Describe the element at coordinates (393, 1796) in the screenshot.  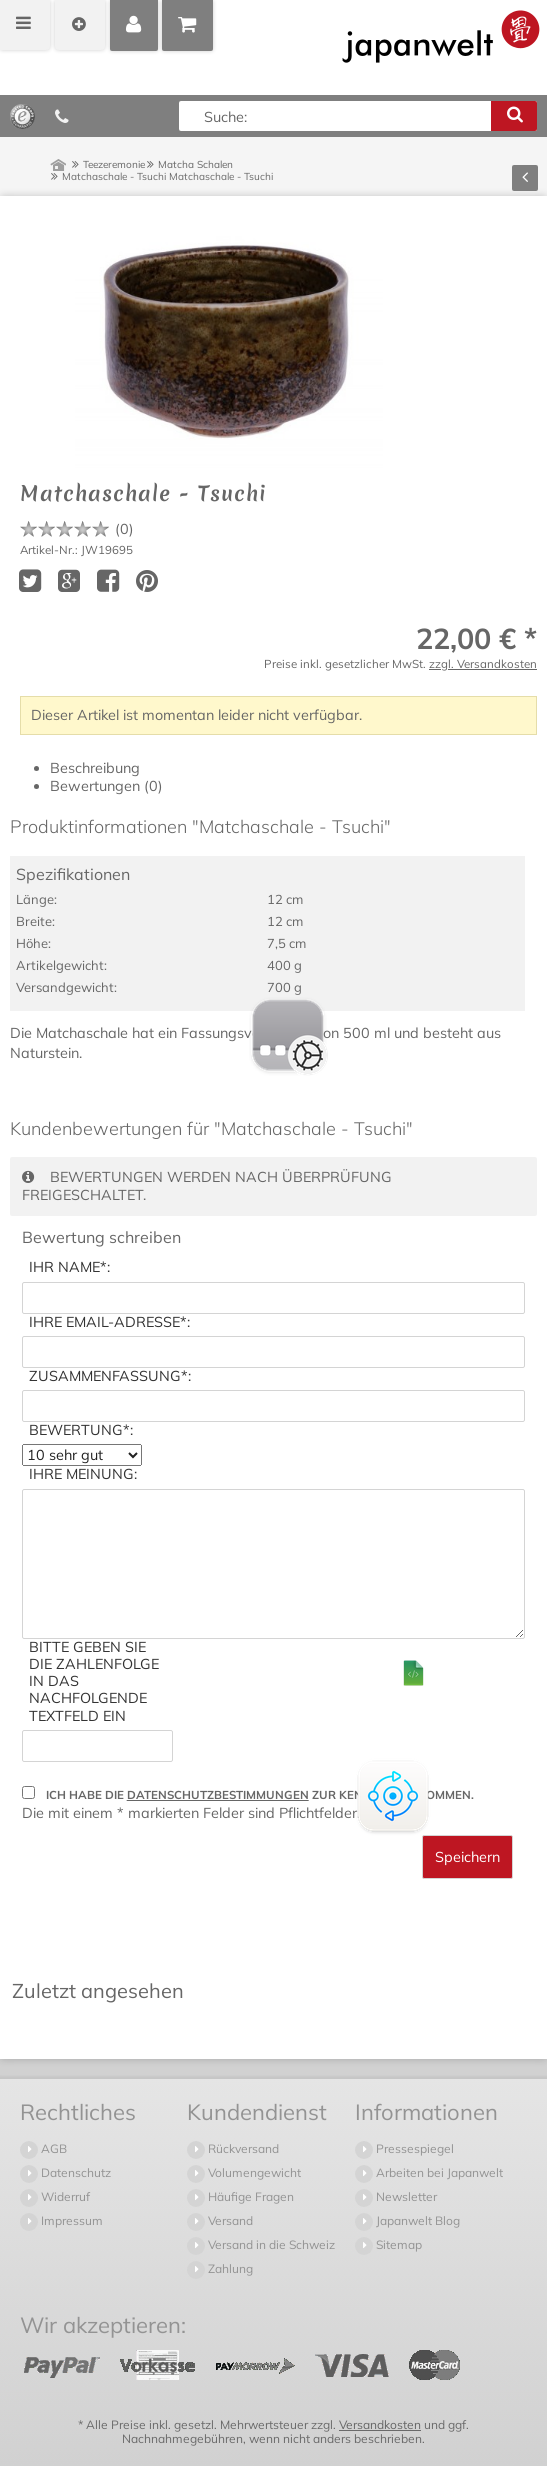
I see `open coolero cooling system control app` at that location.